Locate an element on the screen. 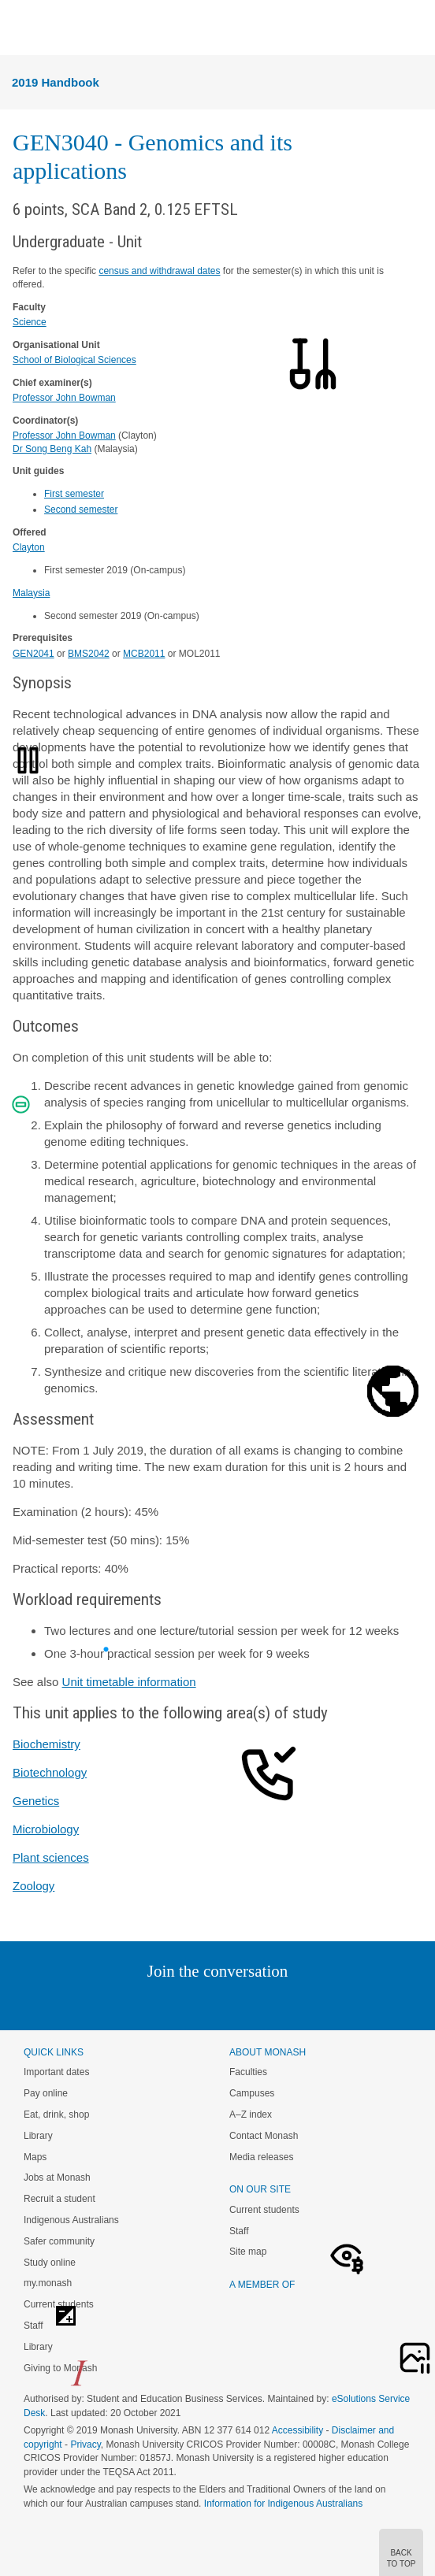 This screenshot has height=2576, width=435. remove or delete an item is located at coordinates (20, 1104).